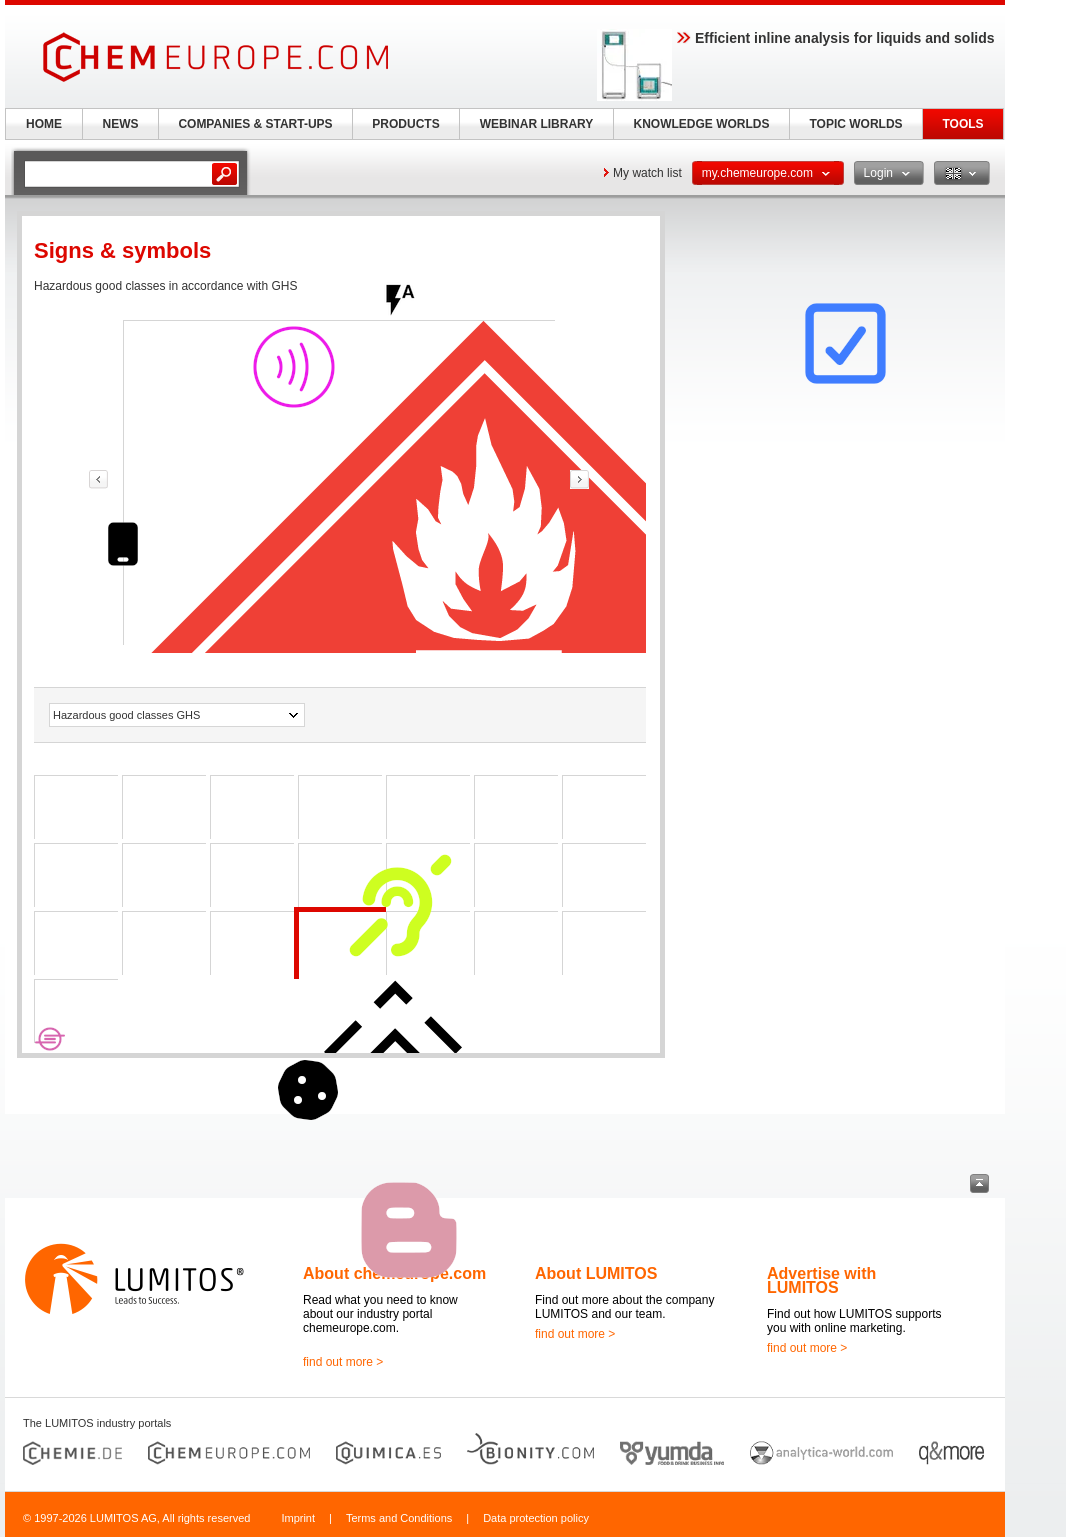 This screenshot has height=1537, width=1066. I want to click on indicates hard of hearing accessibility options, so click(400, 905).